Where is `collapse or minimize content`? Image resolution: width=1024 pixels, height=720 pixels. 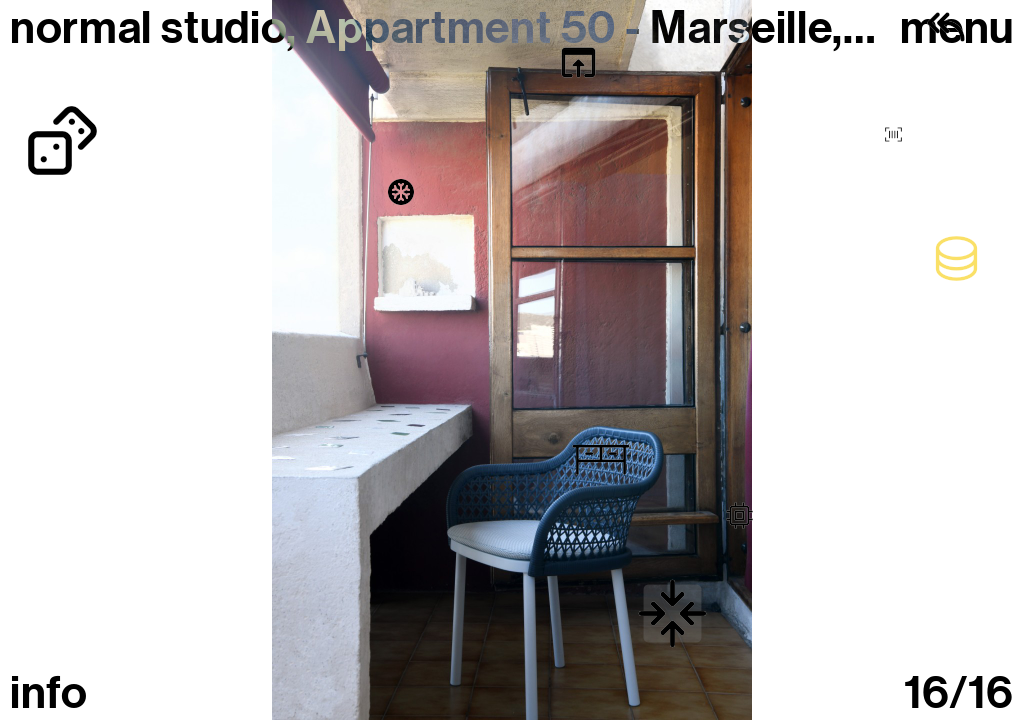 collapse or minimize content is located at coordinates (672, 613).